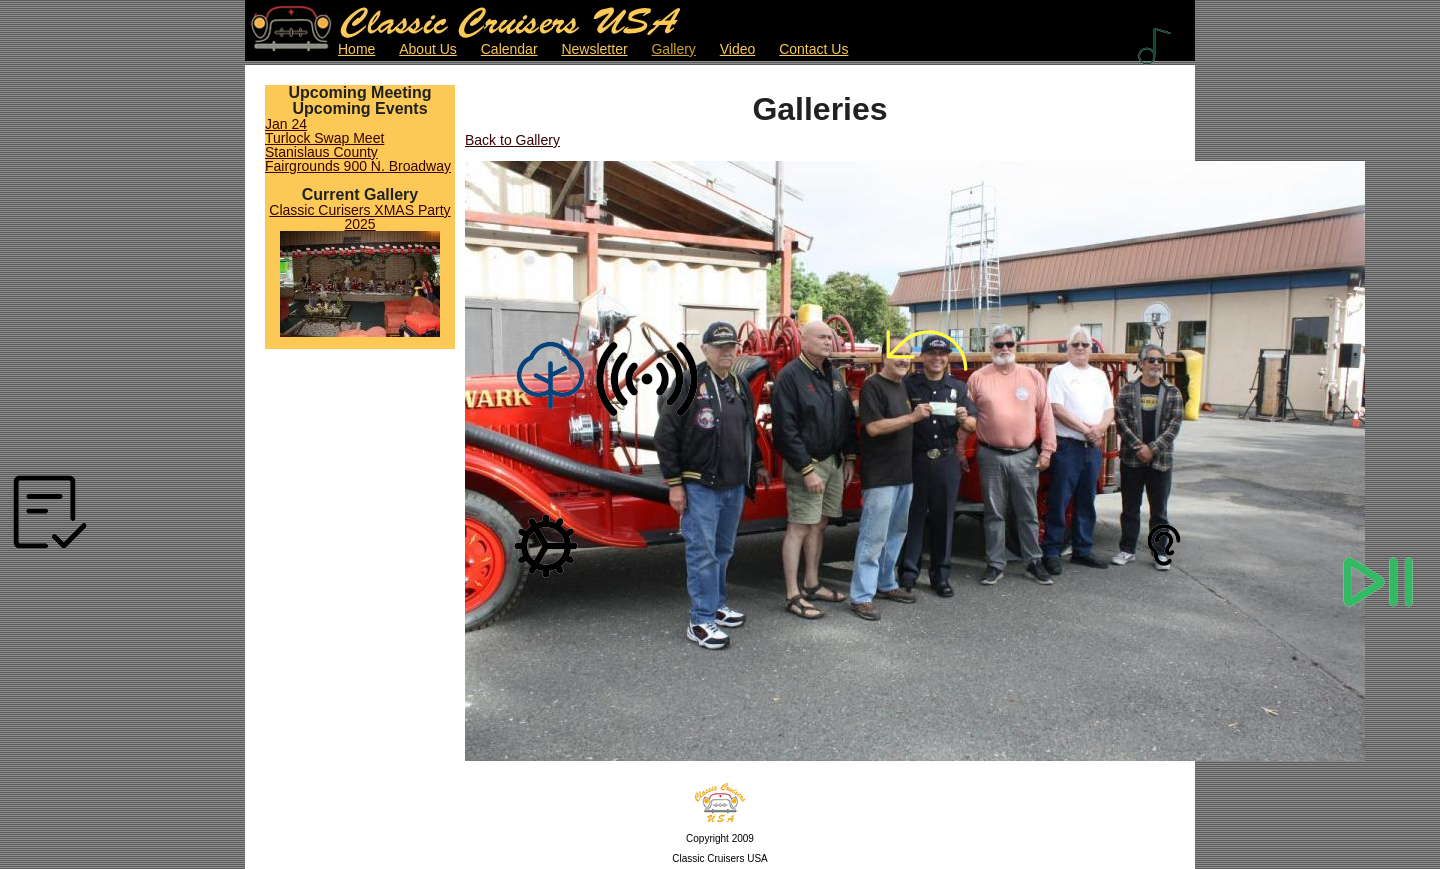 This screenshot has height=869, width=1440. What do you see at coordinates (647, 379) in the screenshot?
I see `indicates wireless signal strength` at bounding box center [647, 379].